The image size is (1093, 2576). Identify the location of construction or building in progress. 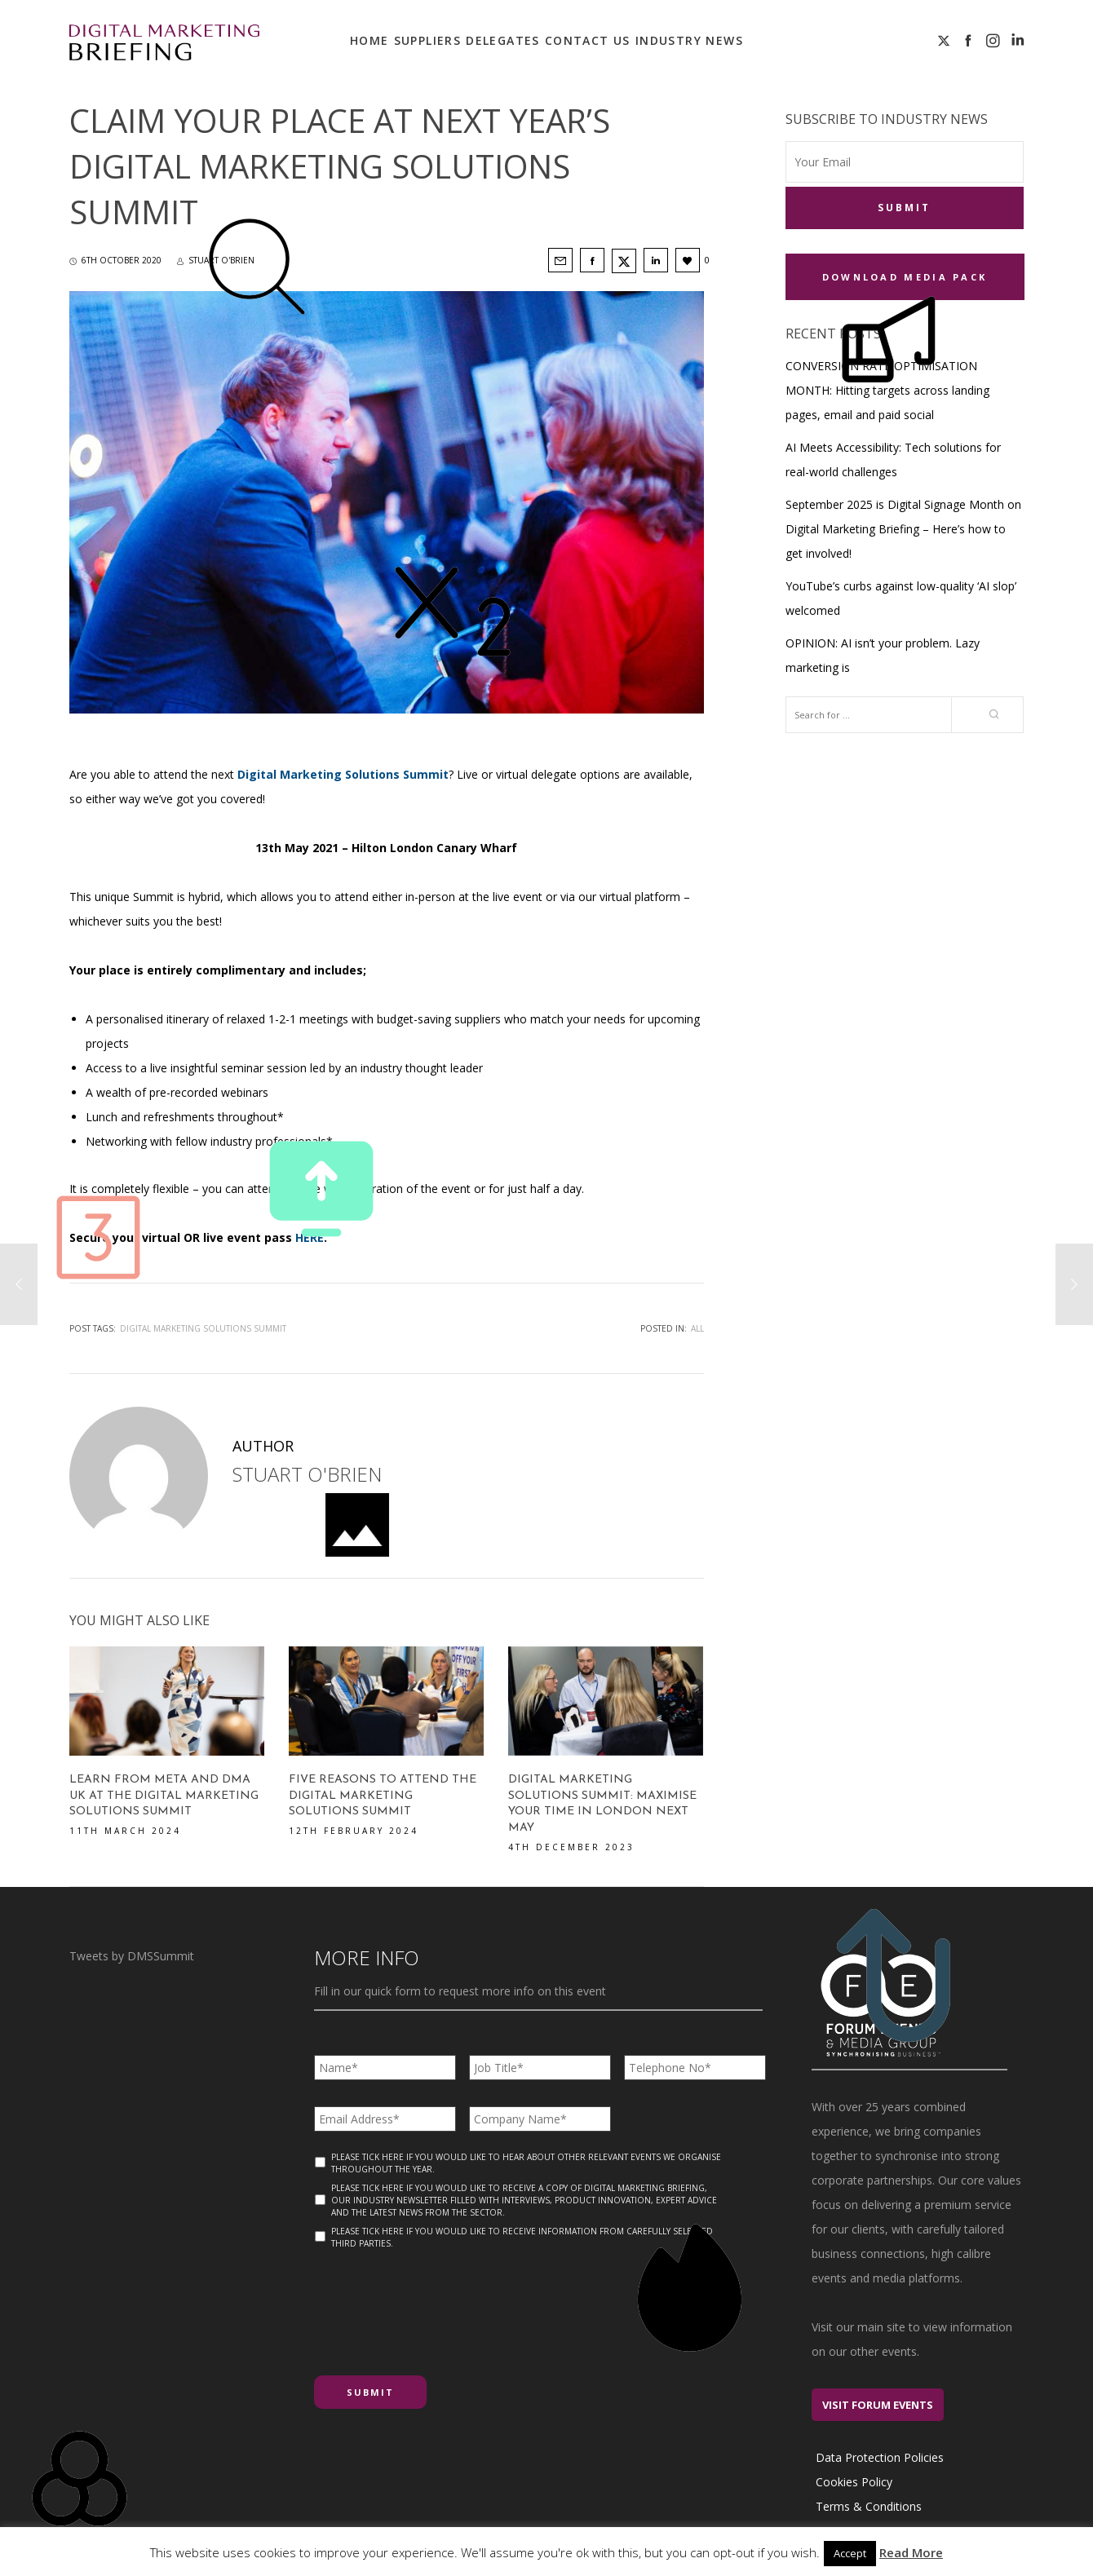
(890, 344).